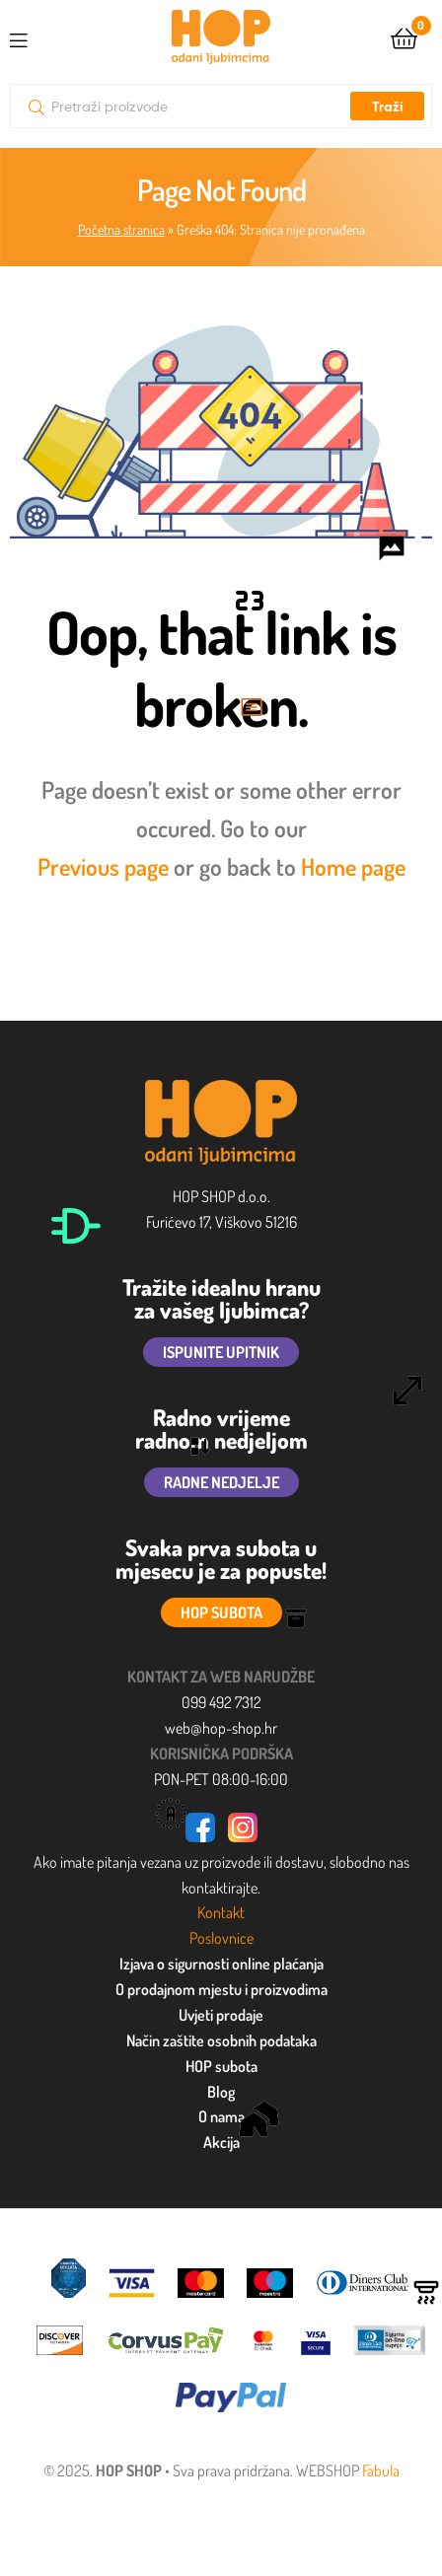  Describe the element at coordinates (171, 1814) in the screenshot. I see `indicates a draft or pending item labeled "A"` at that location.